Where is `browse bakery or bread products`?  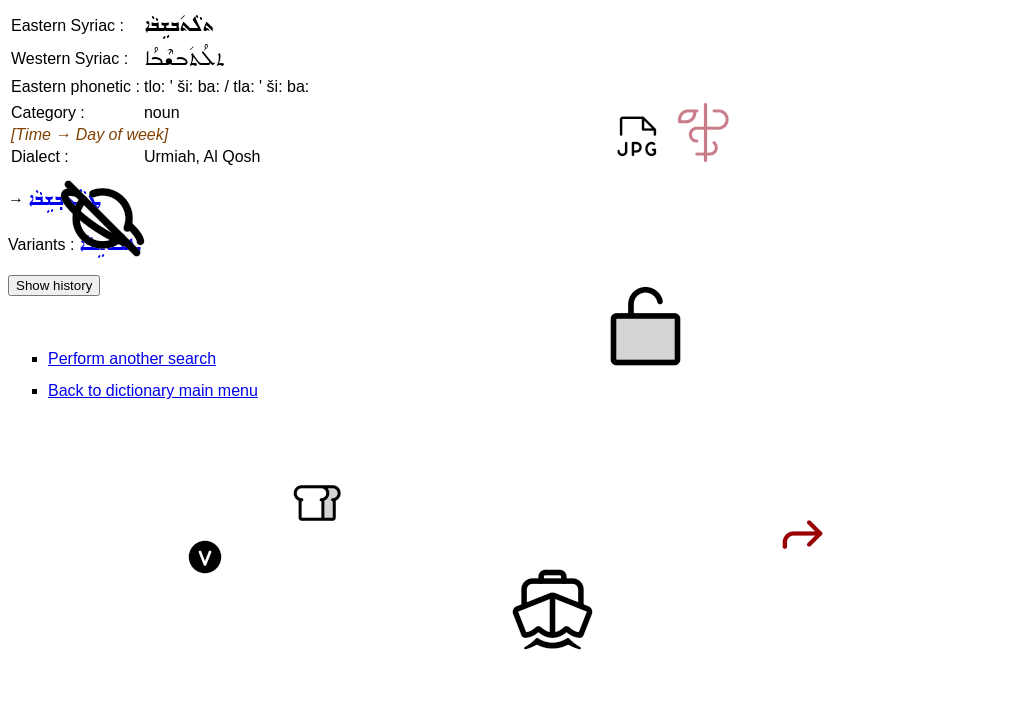 browse bakery or bread products is located at coordinates (318, 503).